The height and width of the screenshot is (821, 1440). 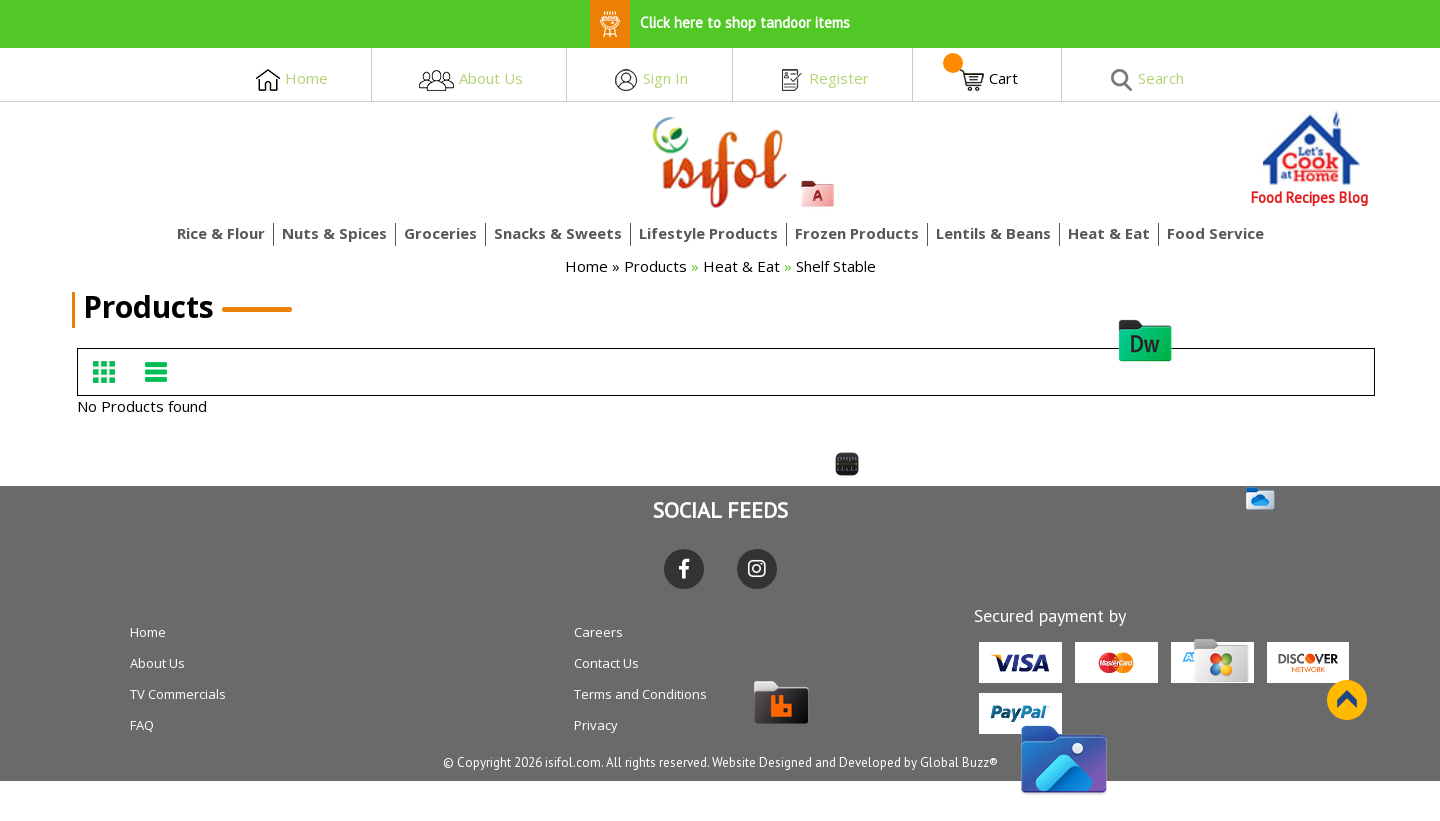 What do you see at coordinates (1221, 662) in the screenshot?
I see `open the Eleven Forum community folder` at bounding box center [1221, 662].